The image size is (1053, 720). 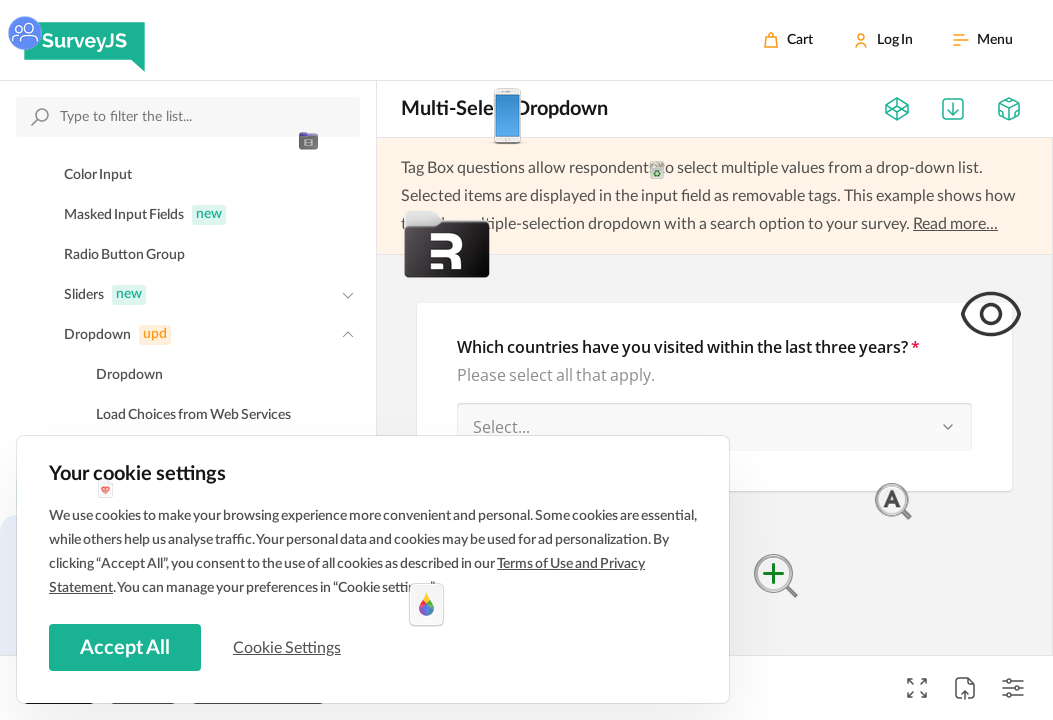 What do you see at coordinates (893, 501) in the screenshot?
I see `search for text or find on page` at bounding box center [893, 501].